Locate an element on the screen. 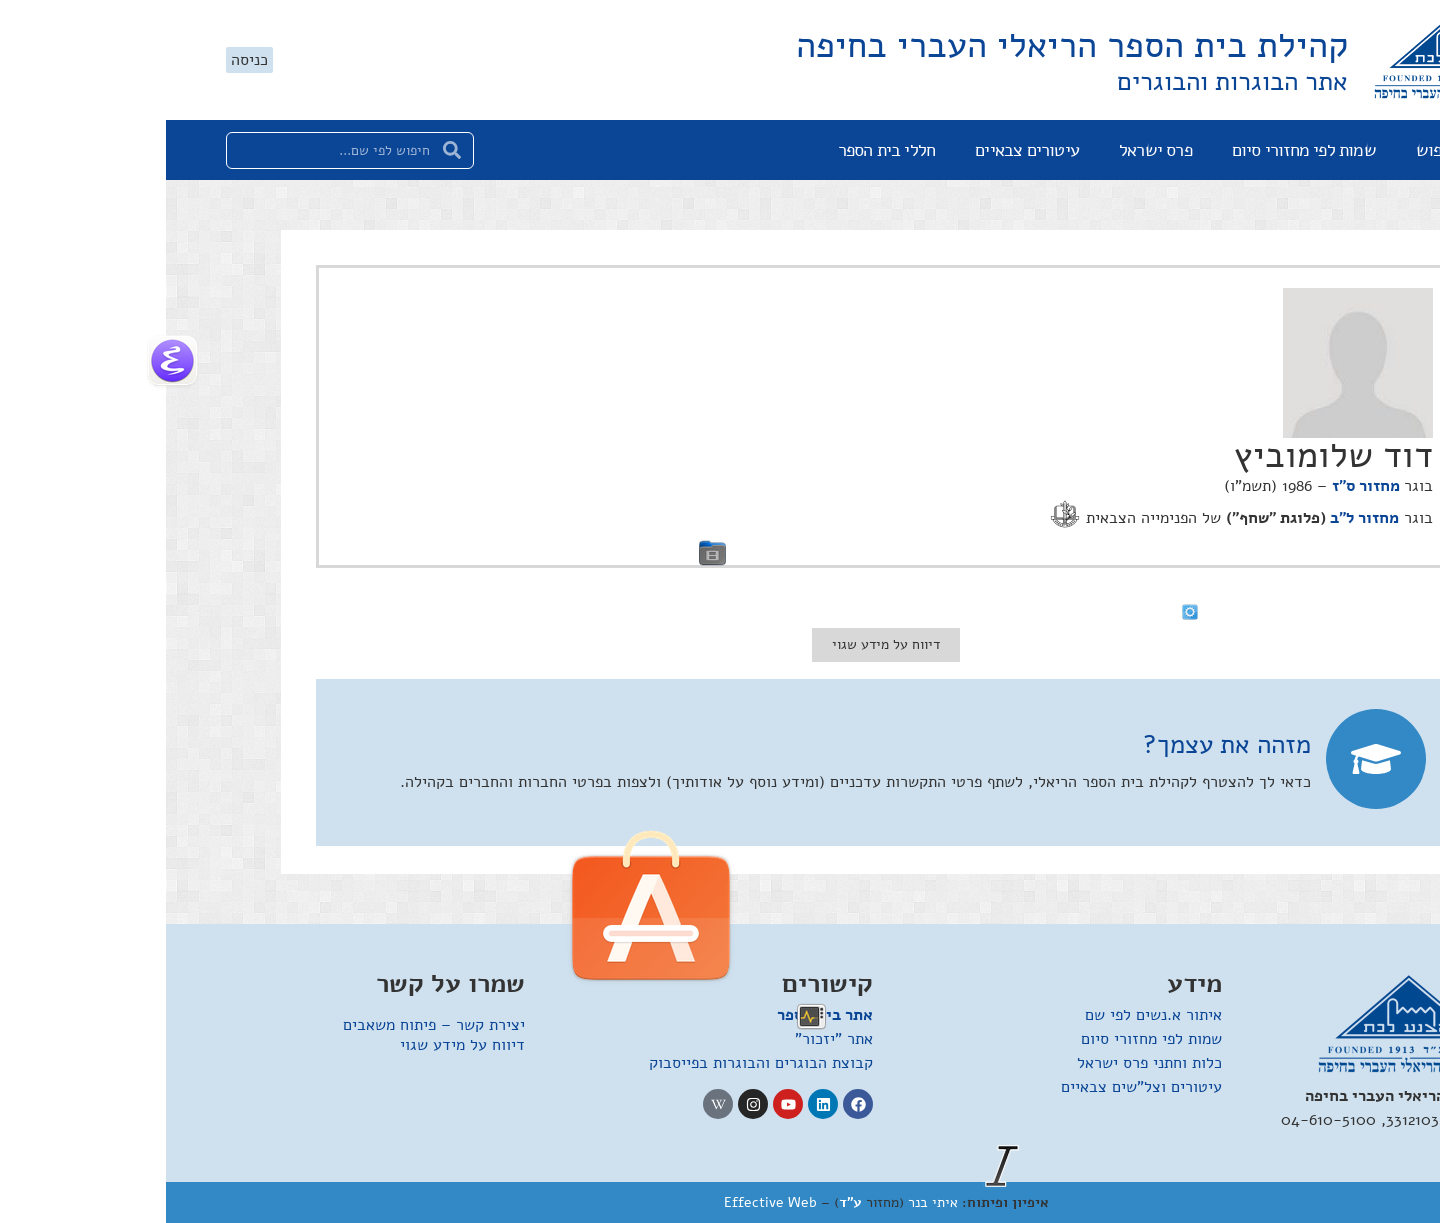  open system monitor application is located at coordinates (811, 1016).